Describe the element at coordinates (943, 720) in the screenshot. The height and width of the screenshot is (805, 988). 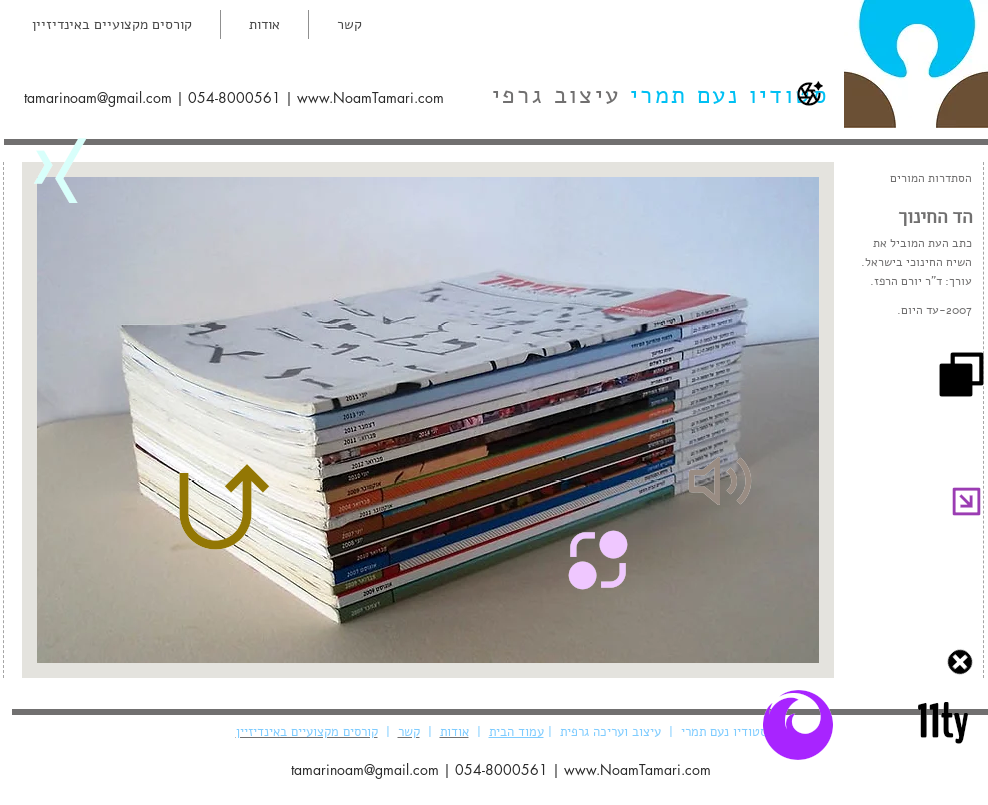
I see `11ty (Eleventy) static site generator logo` at that location.